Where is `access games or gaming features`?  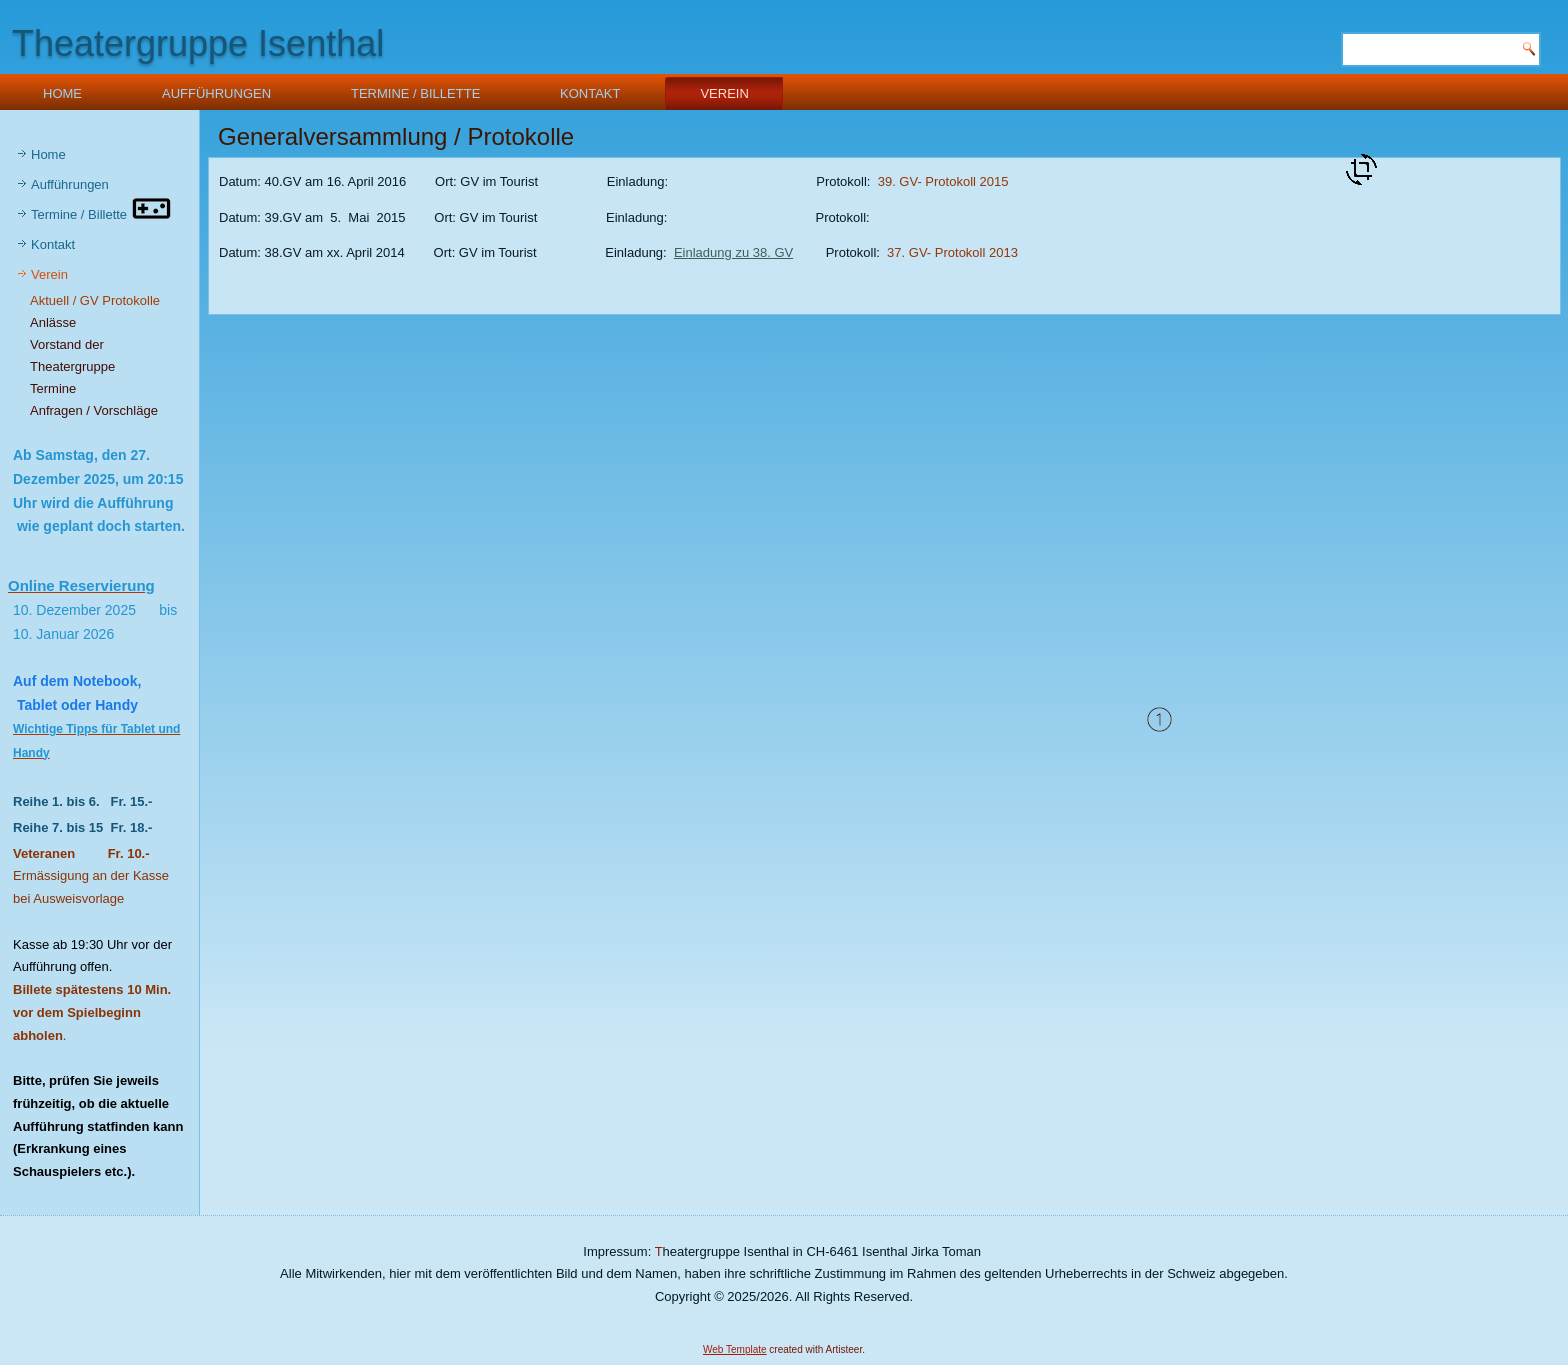
access games or gaming features is located at coordinates (151, 208).